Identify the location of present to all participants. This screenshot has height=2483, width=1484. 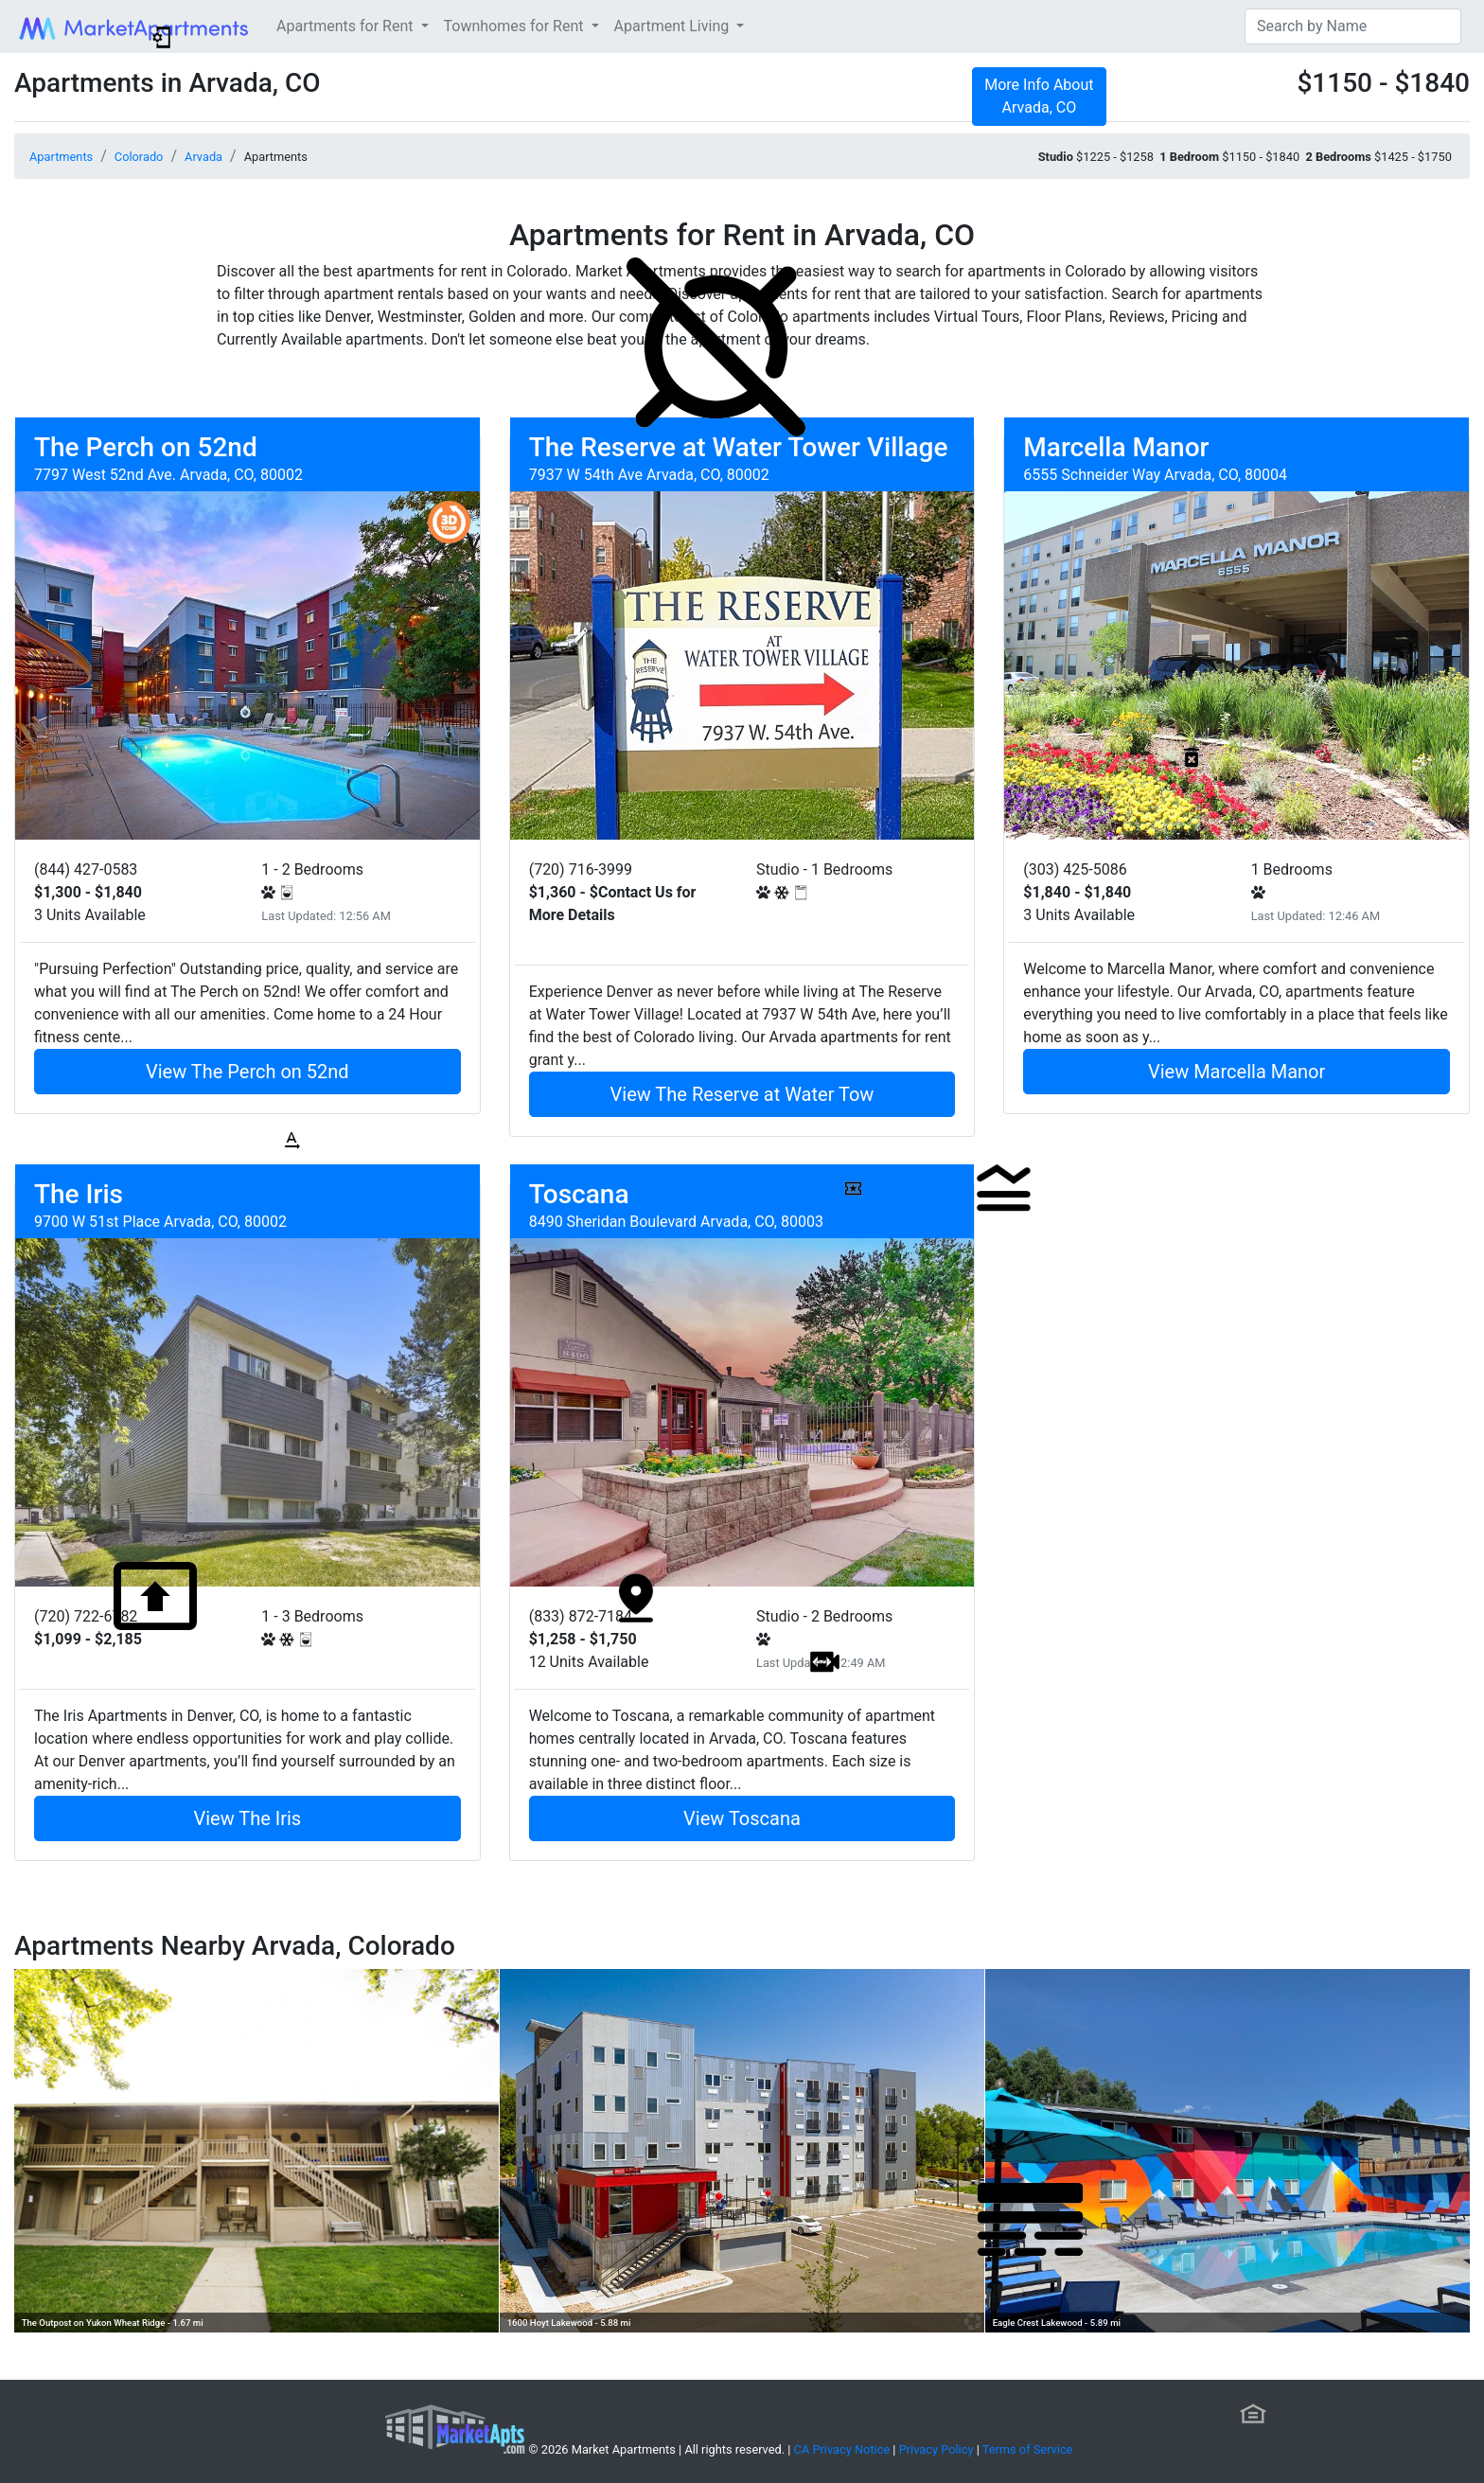
(155, 1596).